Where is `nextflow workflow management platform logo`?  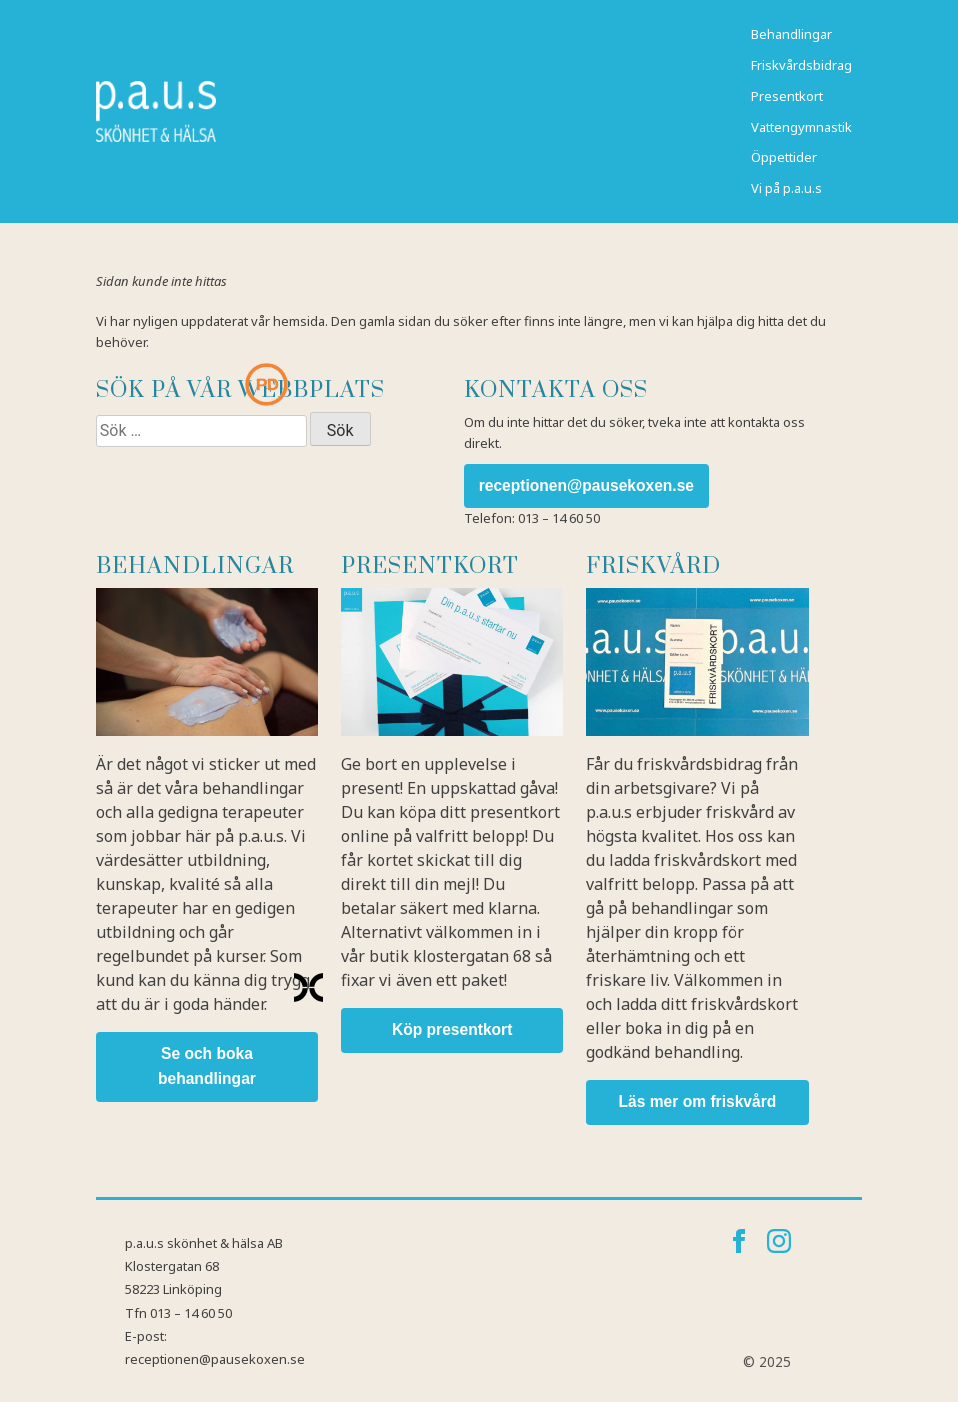 nextflow workflow management platform logo is located at coordinates (308, 987).